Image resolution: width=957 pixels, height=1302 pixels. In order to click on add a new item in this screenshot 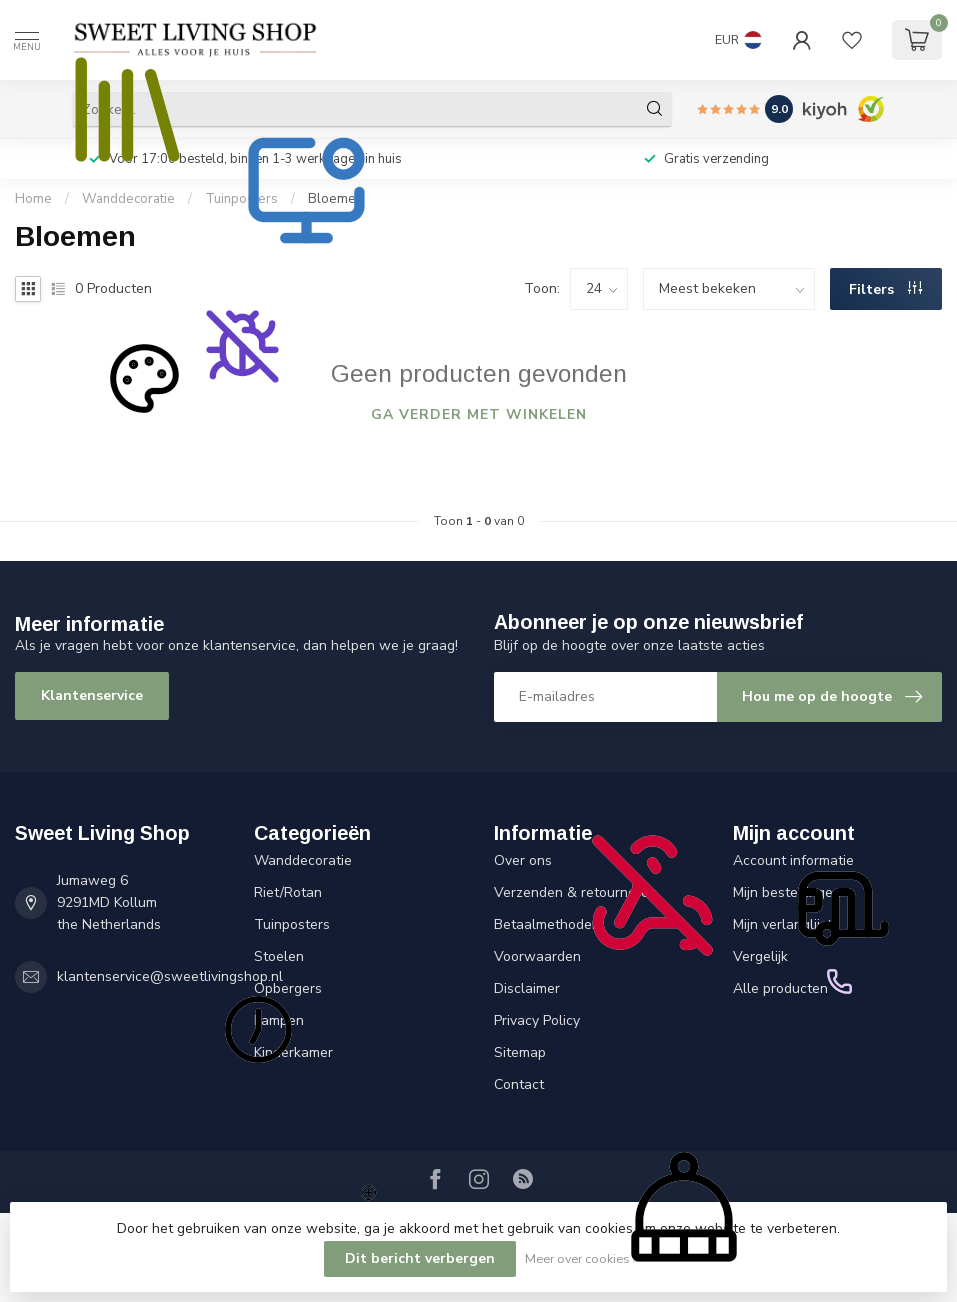, I will do `click(368, 1192)`.